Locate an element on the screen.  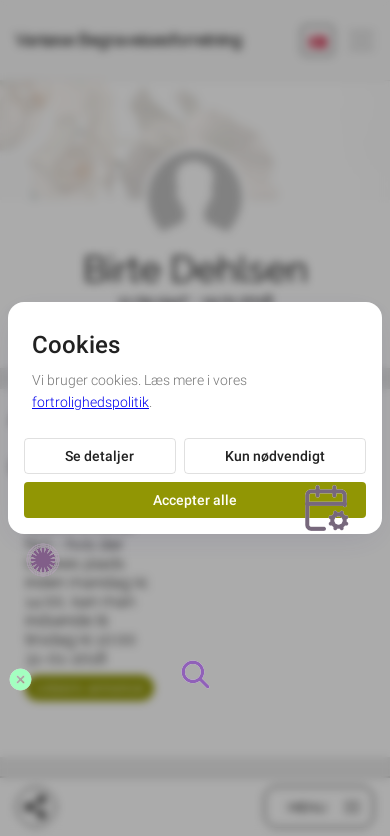
access calendar settings is located at coordinates (326, 508).